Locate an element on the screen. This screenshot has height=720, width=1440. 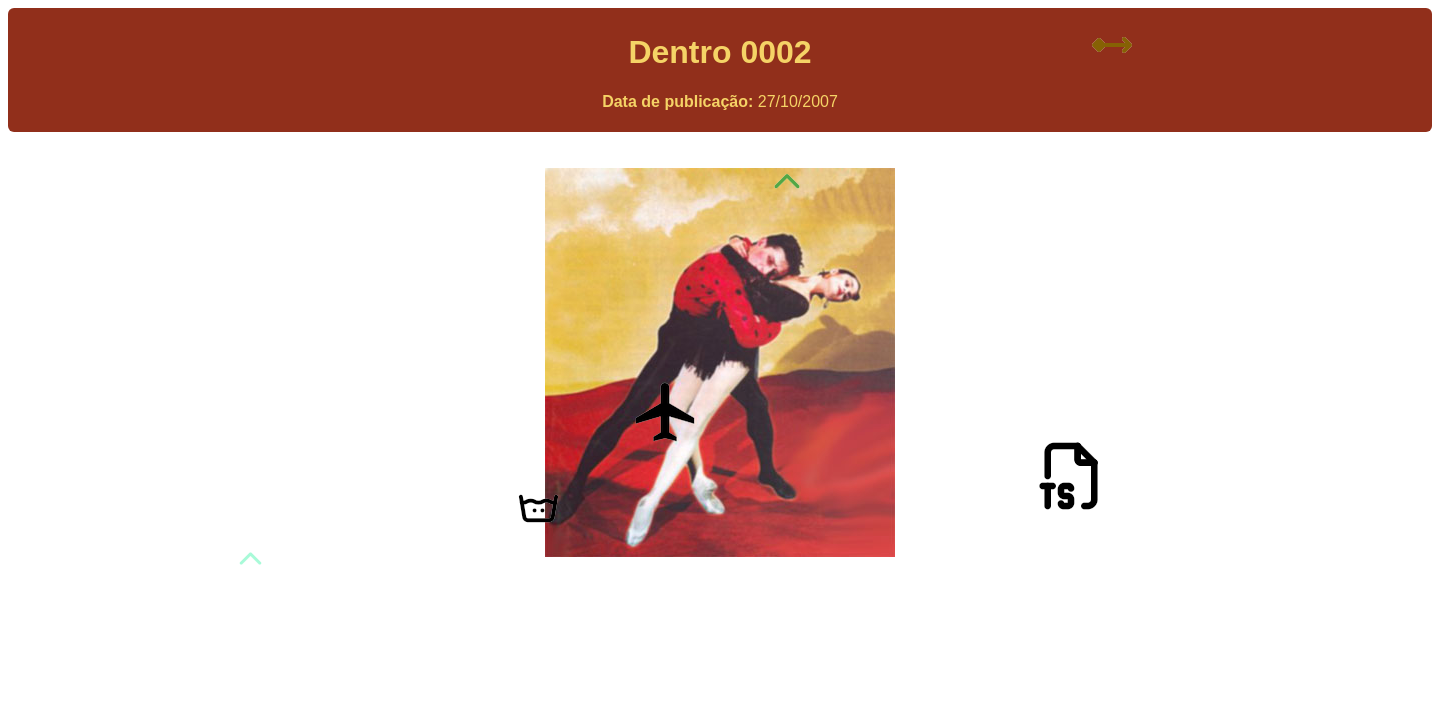
collapse an expanded section is located at coordinates (787, 183).